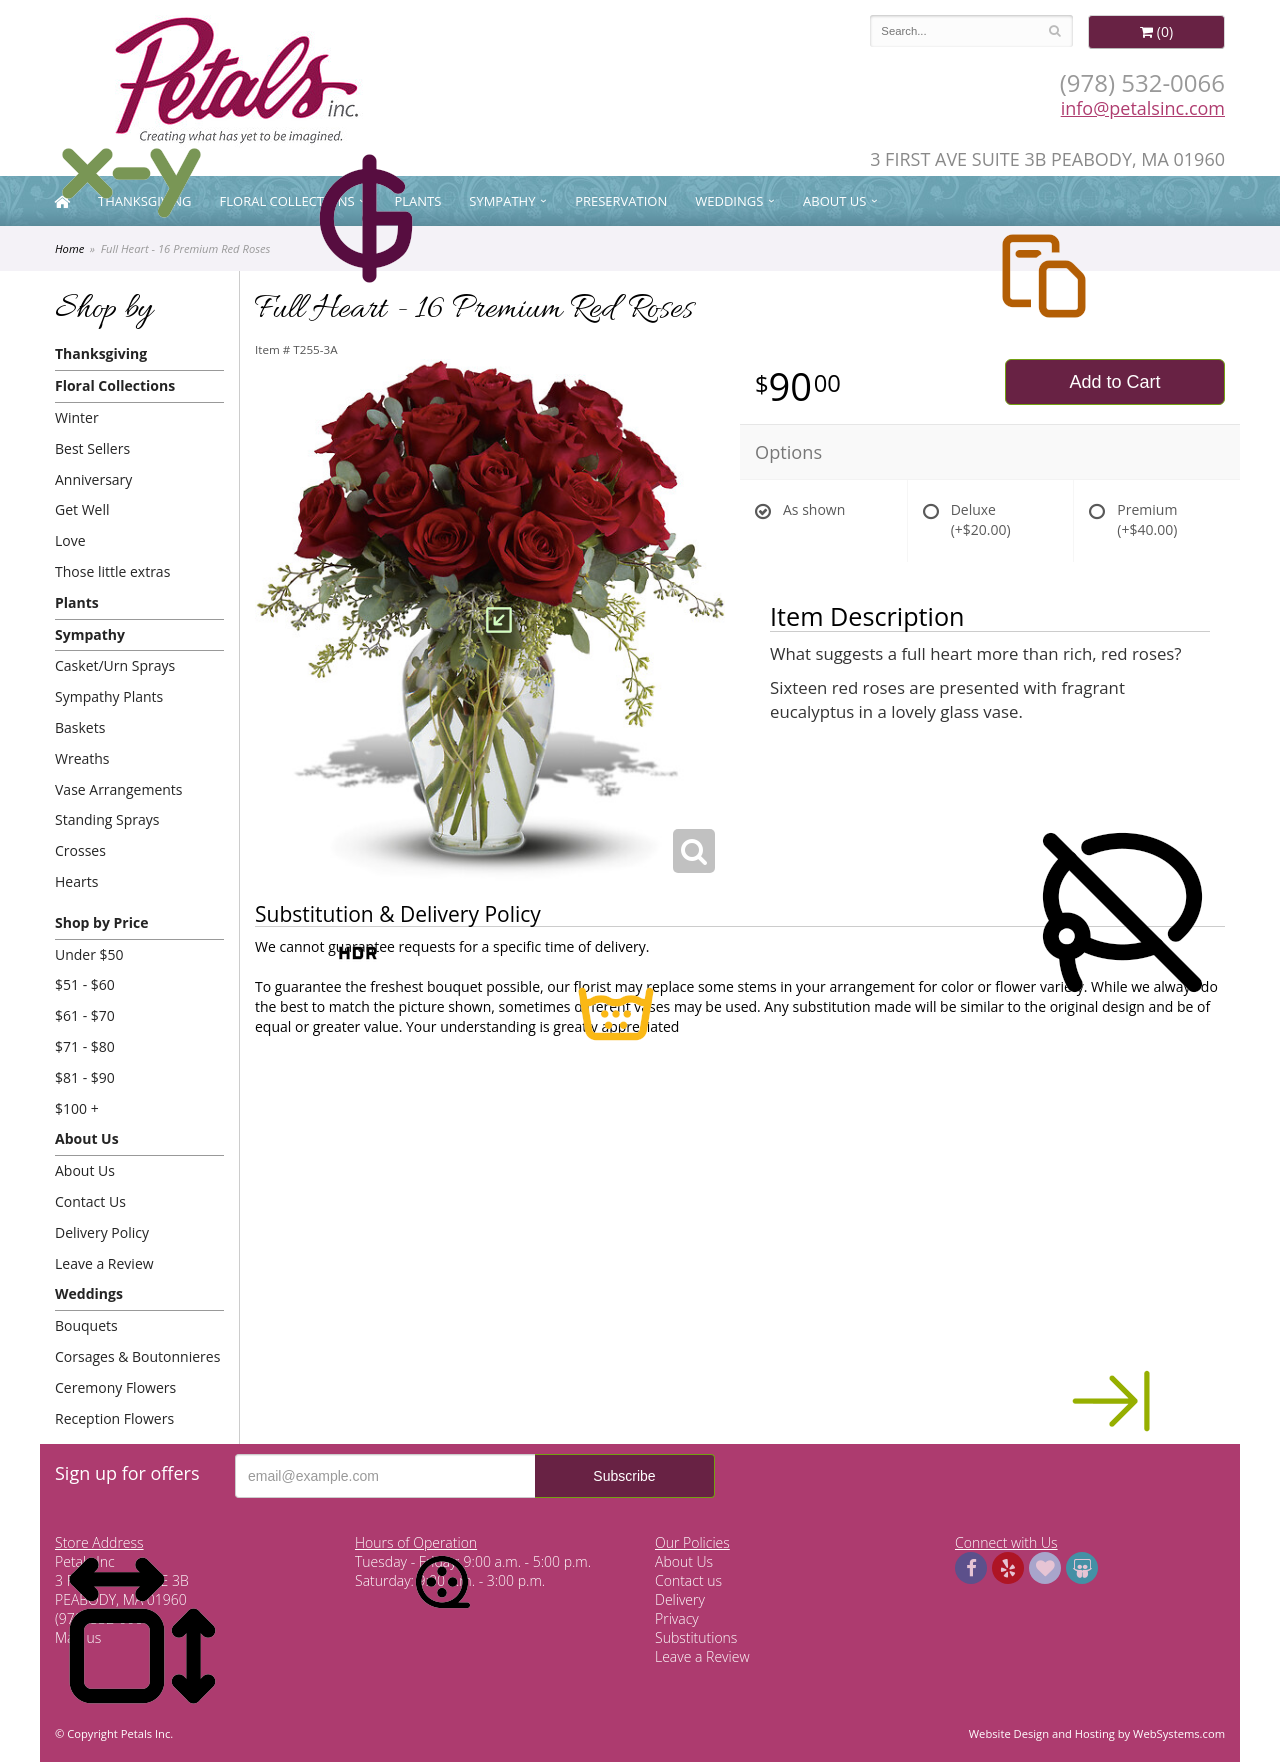 The image size is (1280, 1762). I want to click on subtract y value from x in a calculation, so click(131, 173).